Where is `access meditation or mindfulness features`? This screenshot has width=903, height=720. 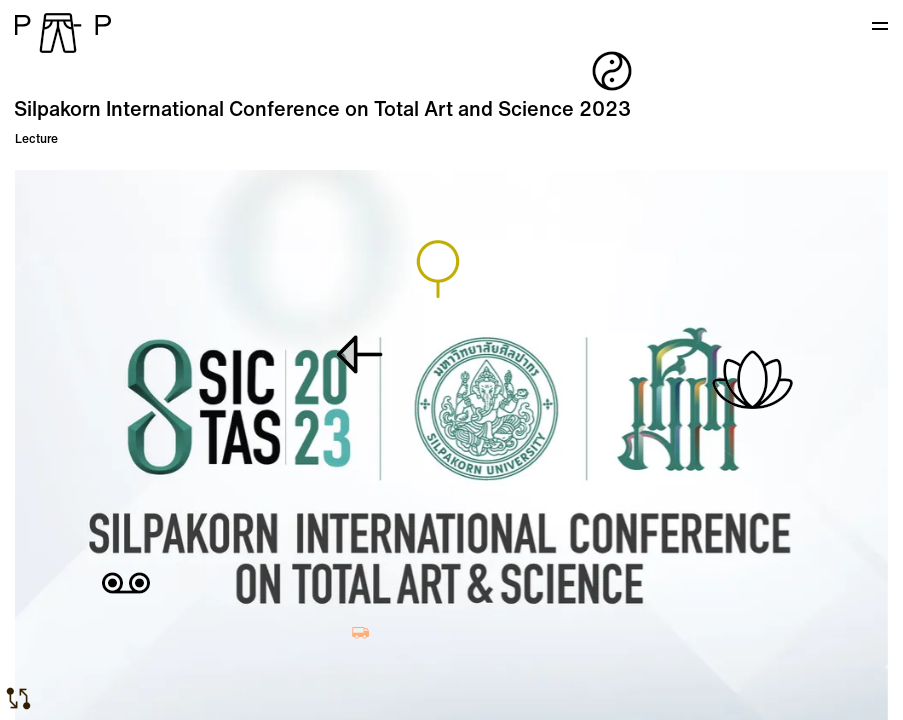 access meditation or mindfulness features is located at coordinates (752, 382).